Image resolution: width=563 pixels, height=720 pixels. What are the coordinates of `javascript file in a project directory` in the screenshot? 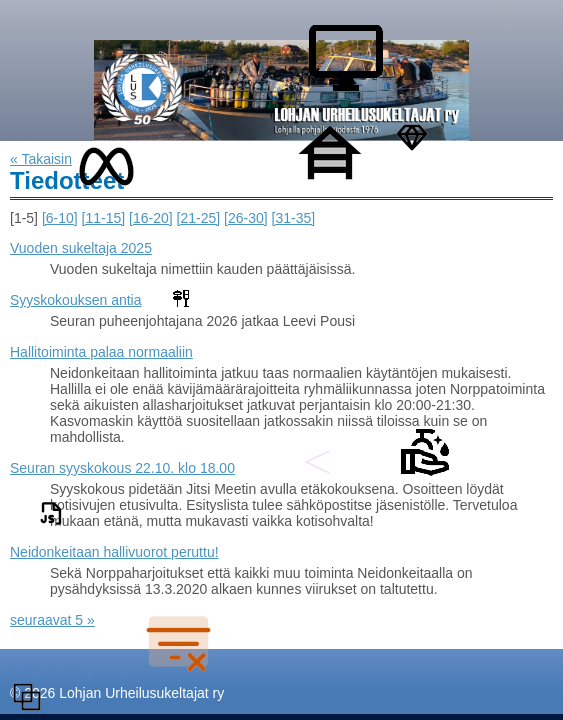 It's located at (51, 513).